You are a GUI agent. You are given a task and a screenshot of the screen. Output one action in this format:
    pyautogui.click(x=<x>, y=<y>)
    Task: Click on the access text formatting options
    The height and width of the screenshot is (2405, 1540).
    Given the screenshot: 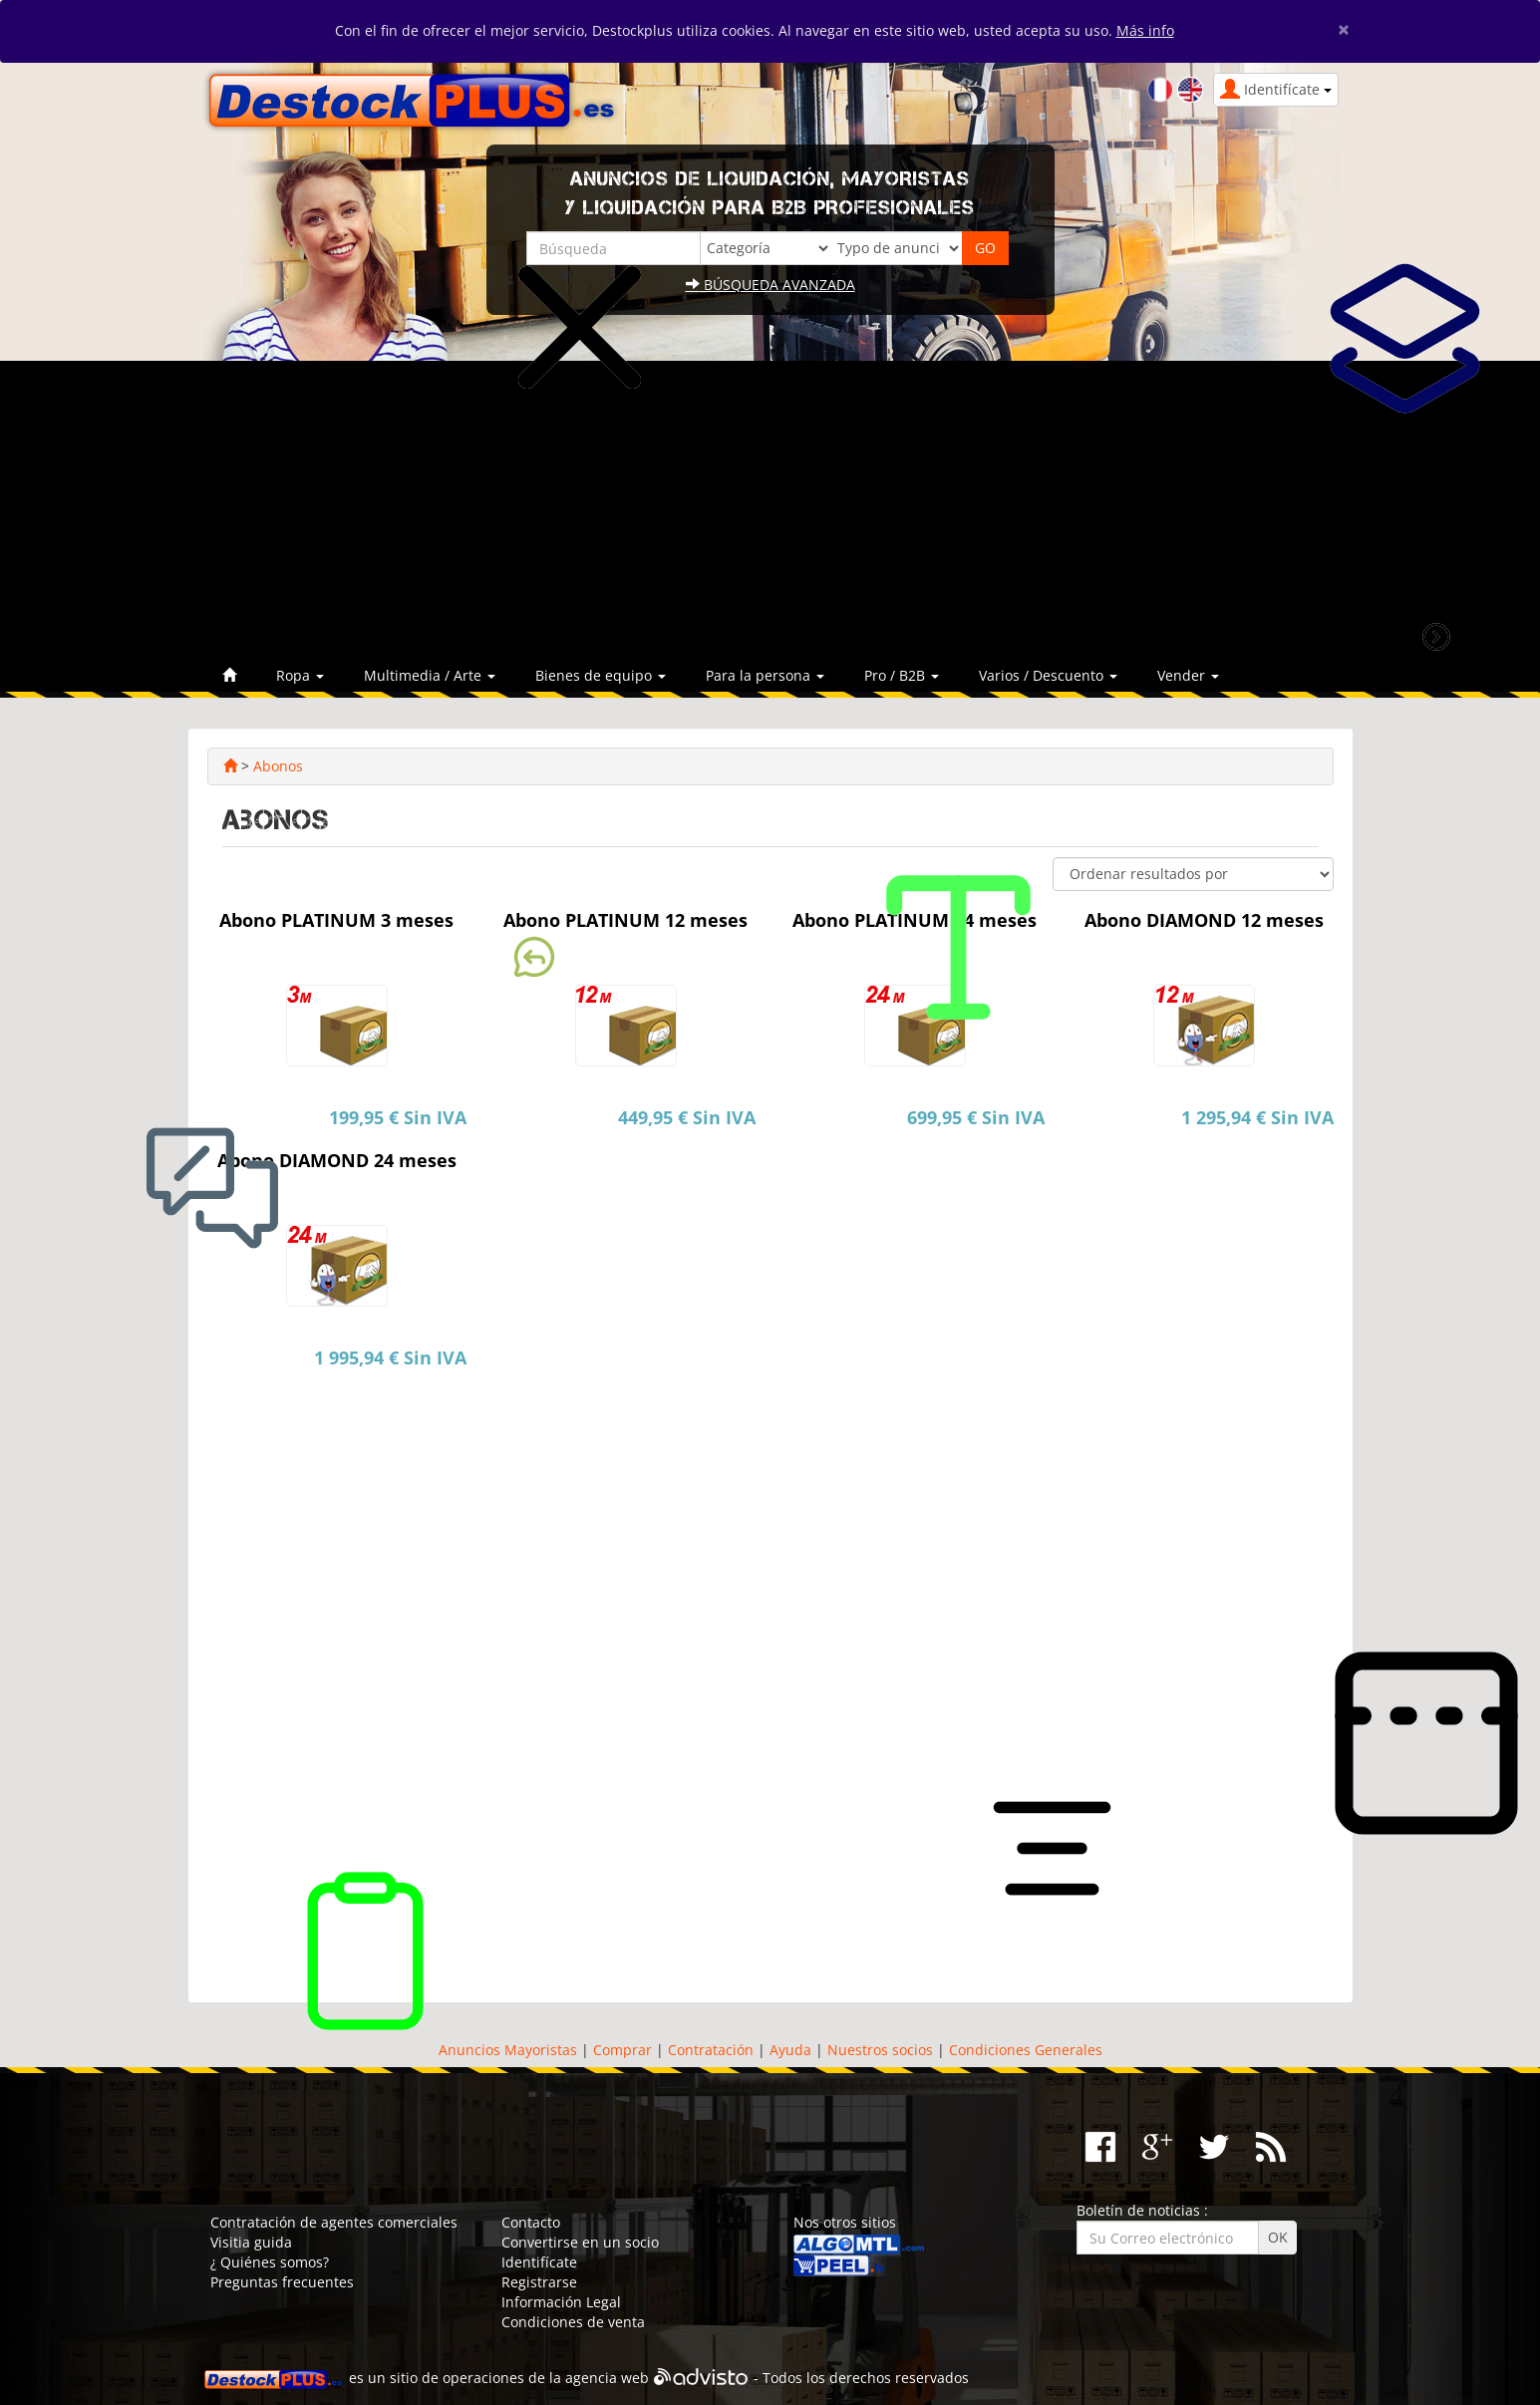 What is the action you would take?
    pyautogui.click(x=958, y=947)
    